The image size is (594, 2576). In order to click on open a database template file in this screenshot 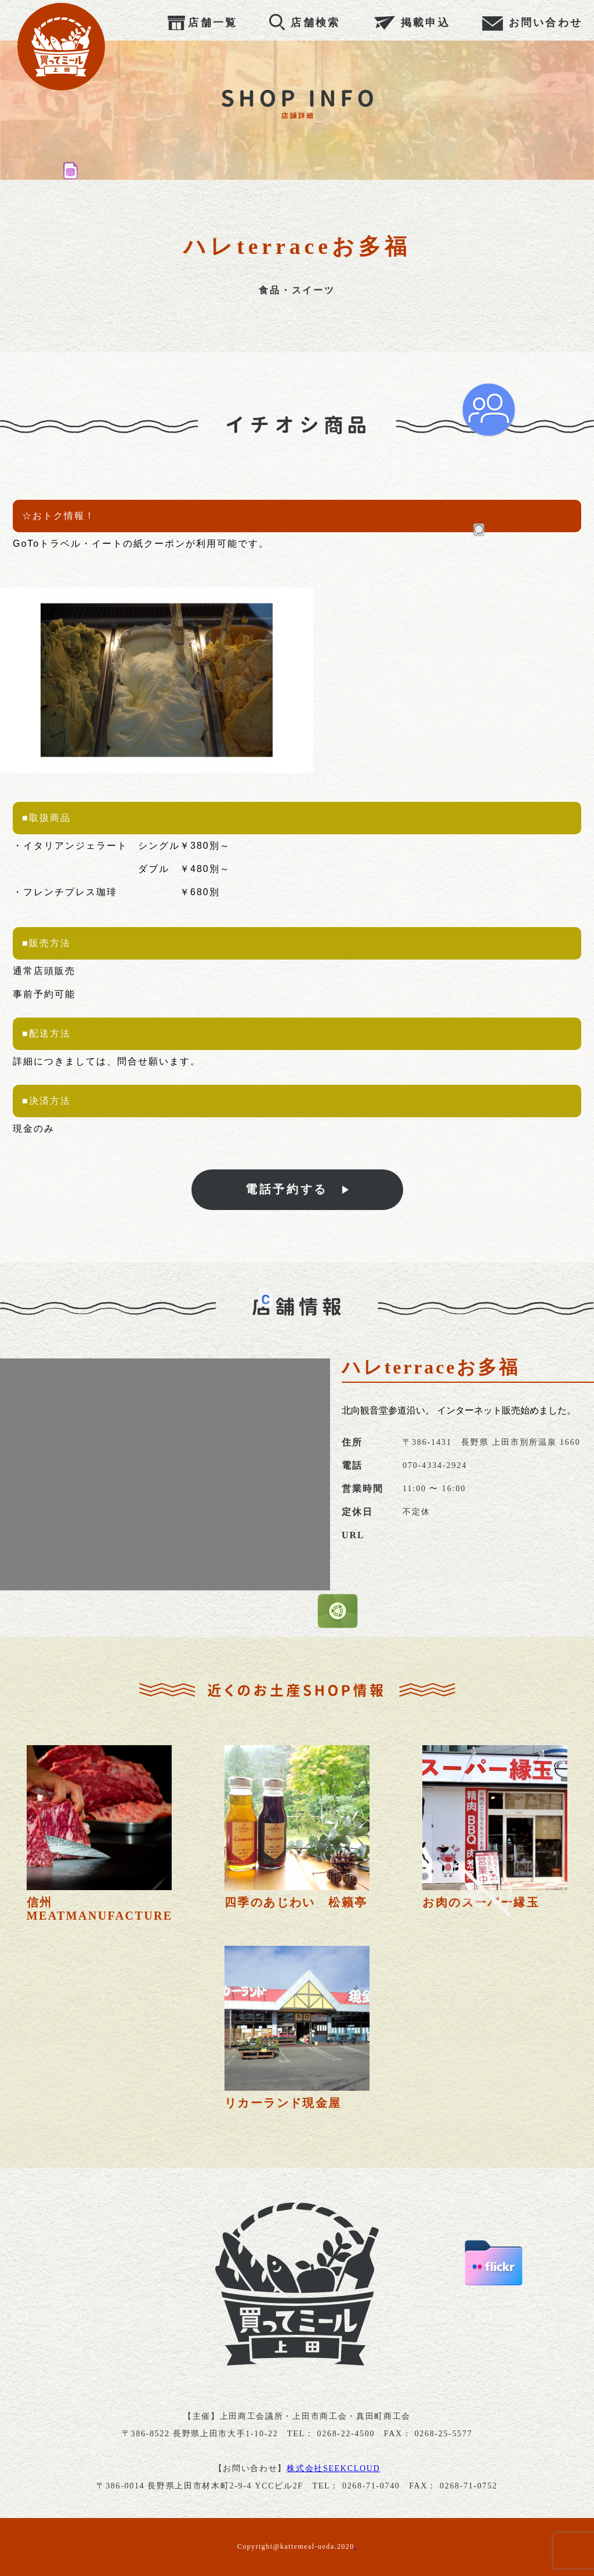, I will do `click(70, 170)`.